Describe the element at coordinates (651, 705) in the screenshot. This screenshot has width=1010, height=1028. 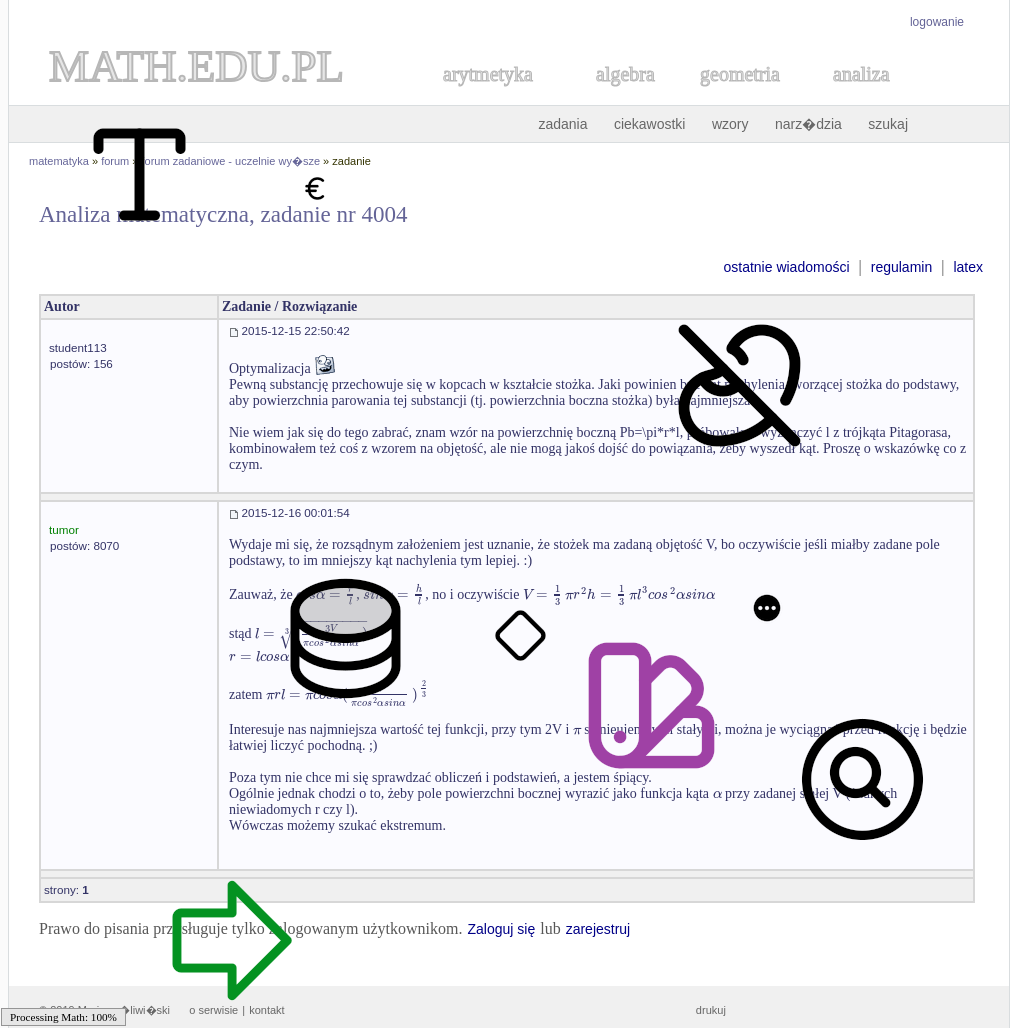
I see `browse color palette or theme options` at that location.